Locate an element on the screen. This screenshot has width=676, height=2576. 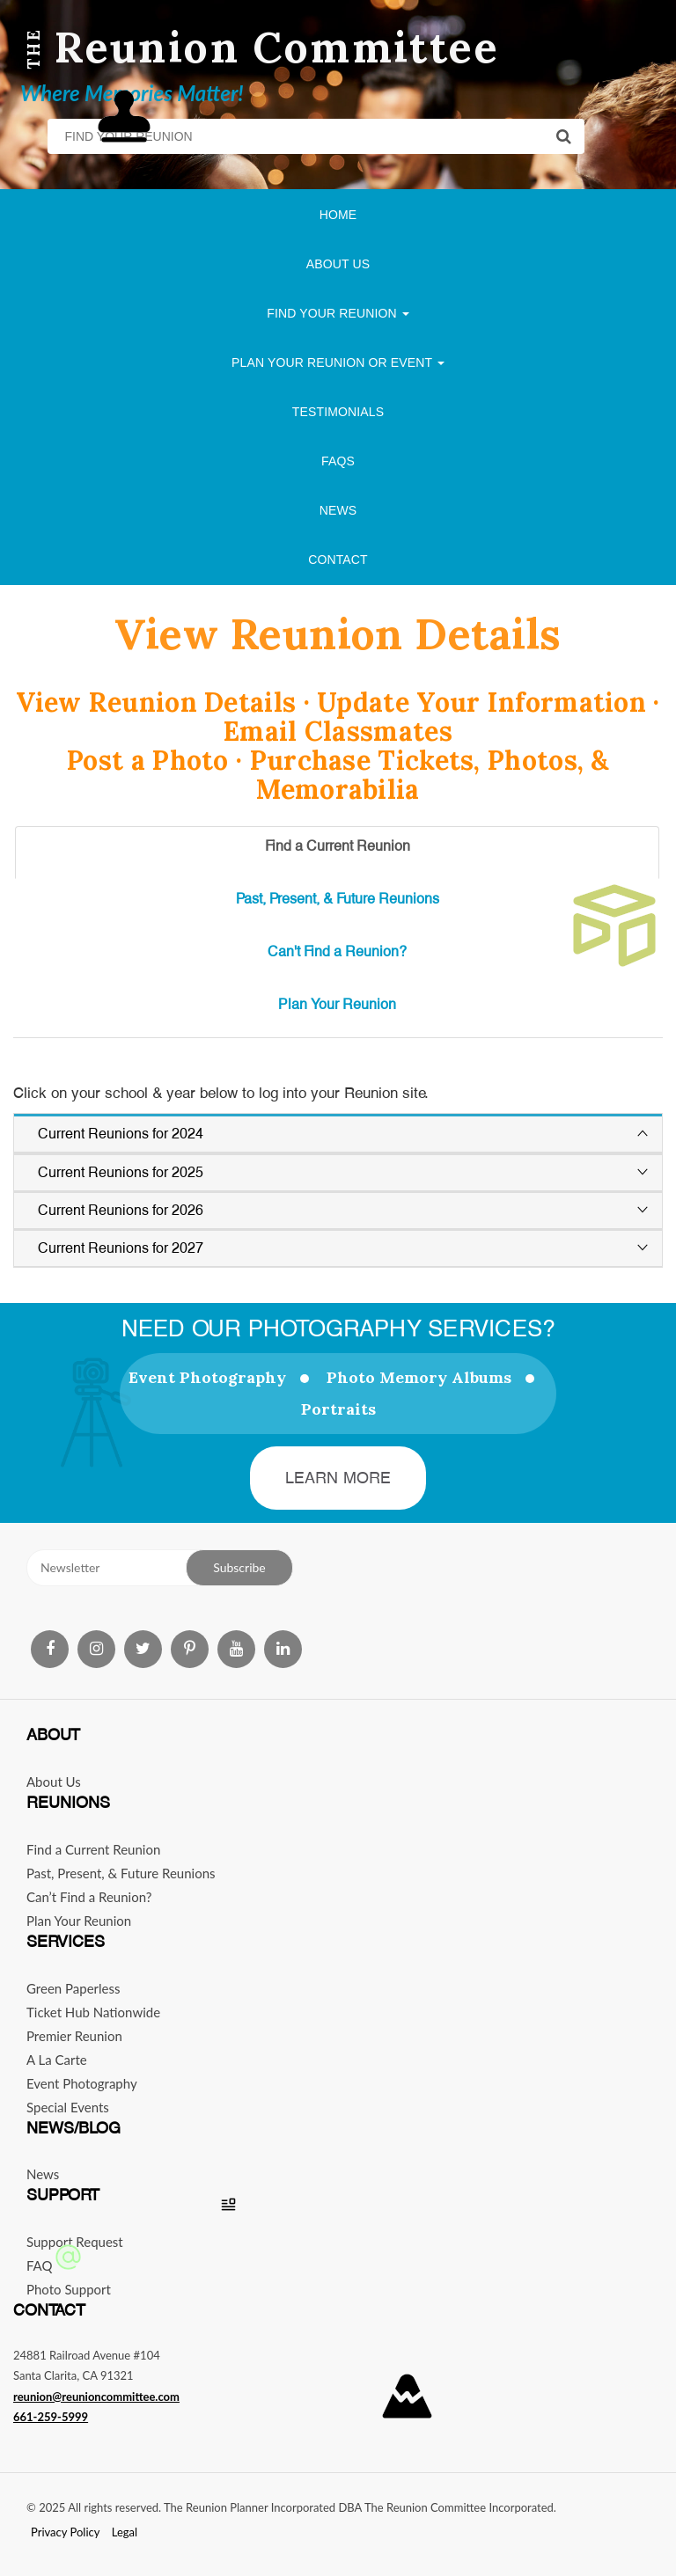
align element to the right of text is located at coordinates (228, 2204).